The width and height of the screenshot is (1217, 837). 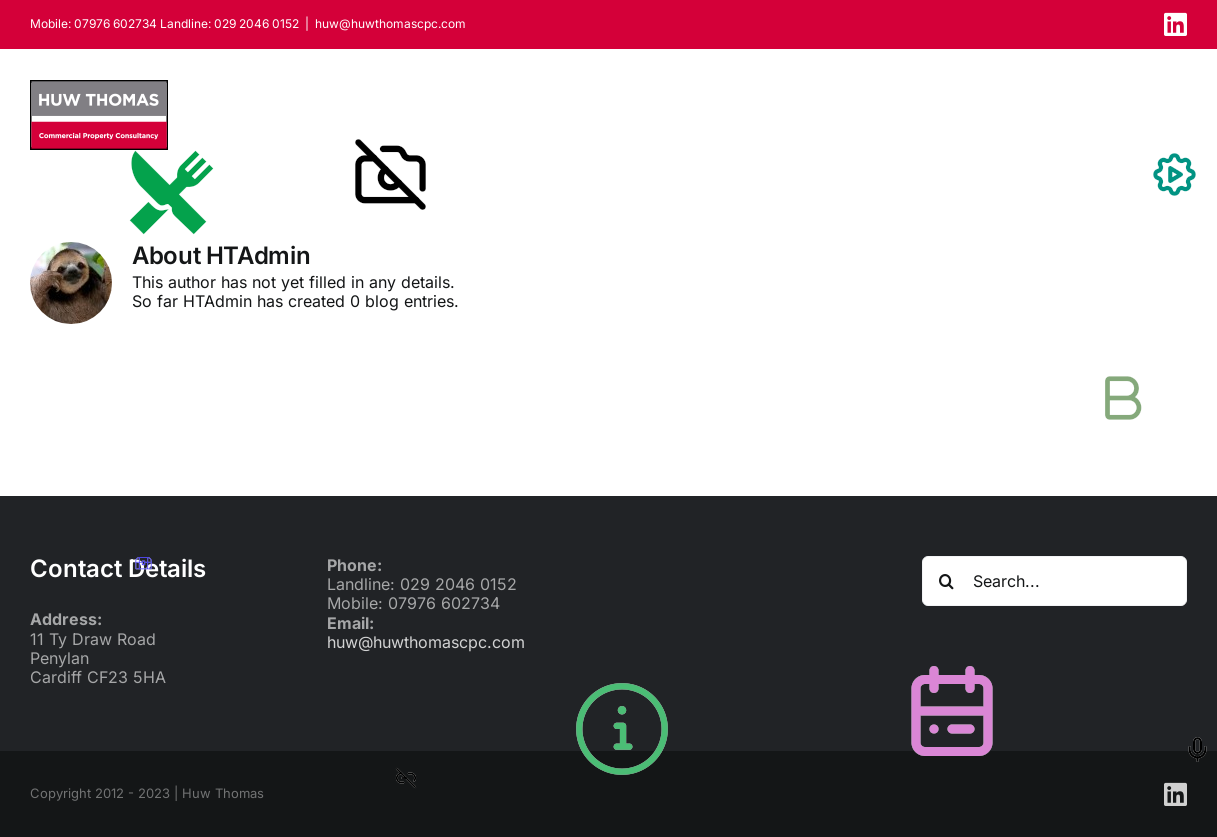 What do you see at coordinates (622, 729) in the screenshot?
I see `view more information or details` at bounding box center [622, 729].